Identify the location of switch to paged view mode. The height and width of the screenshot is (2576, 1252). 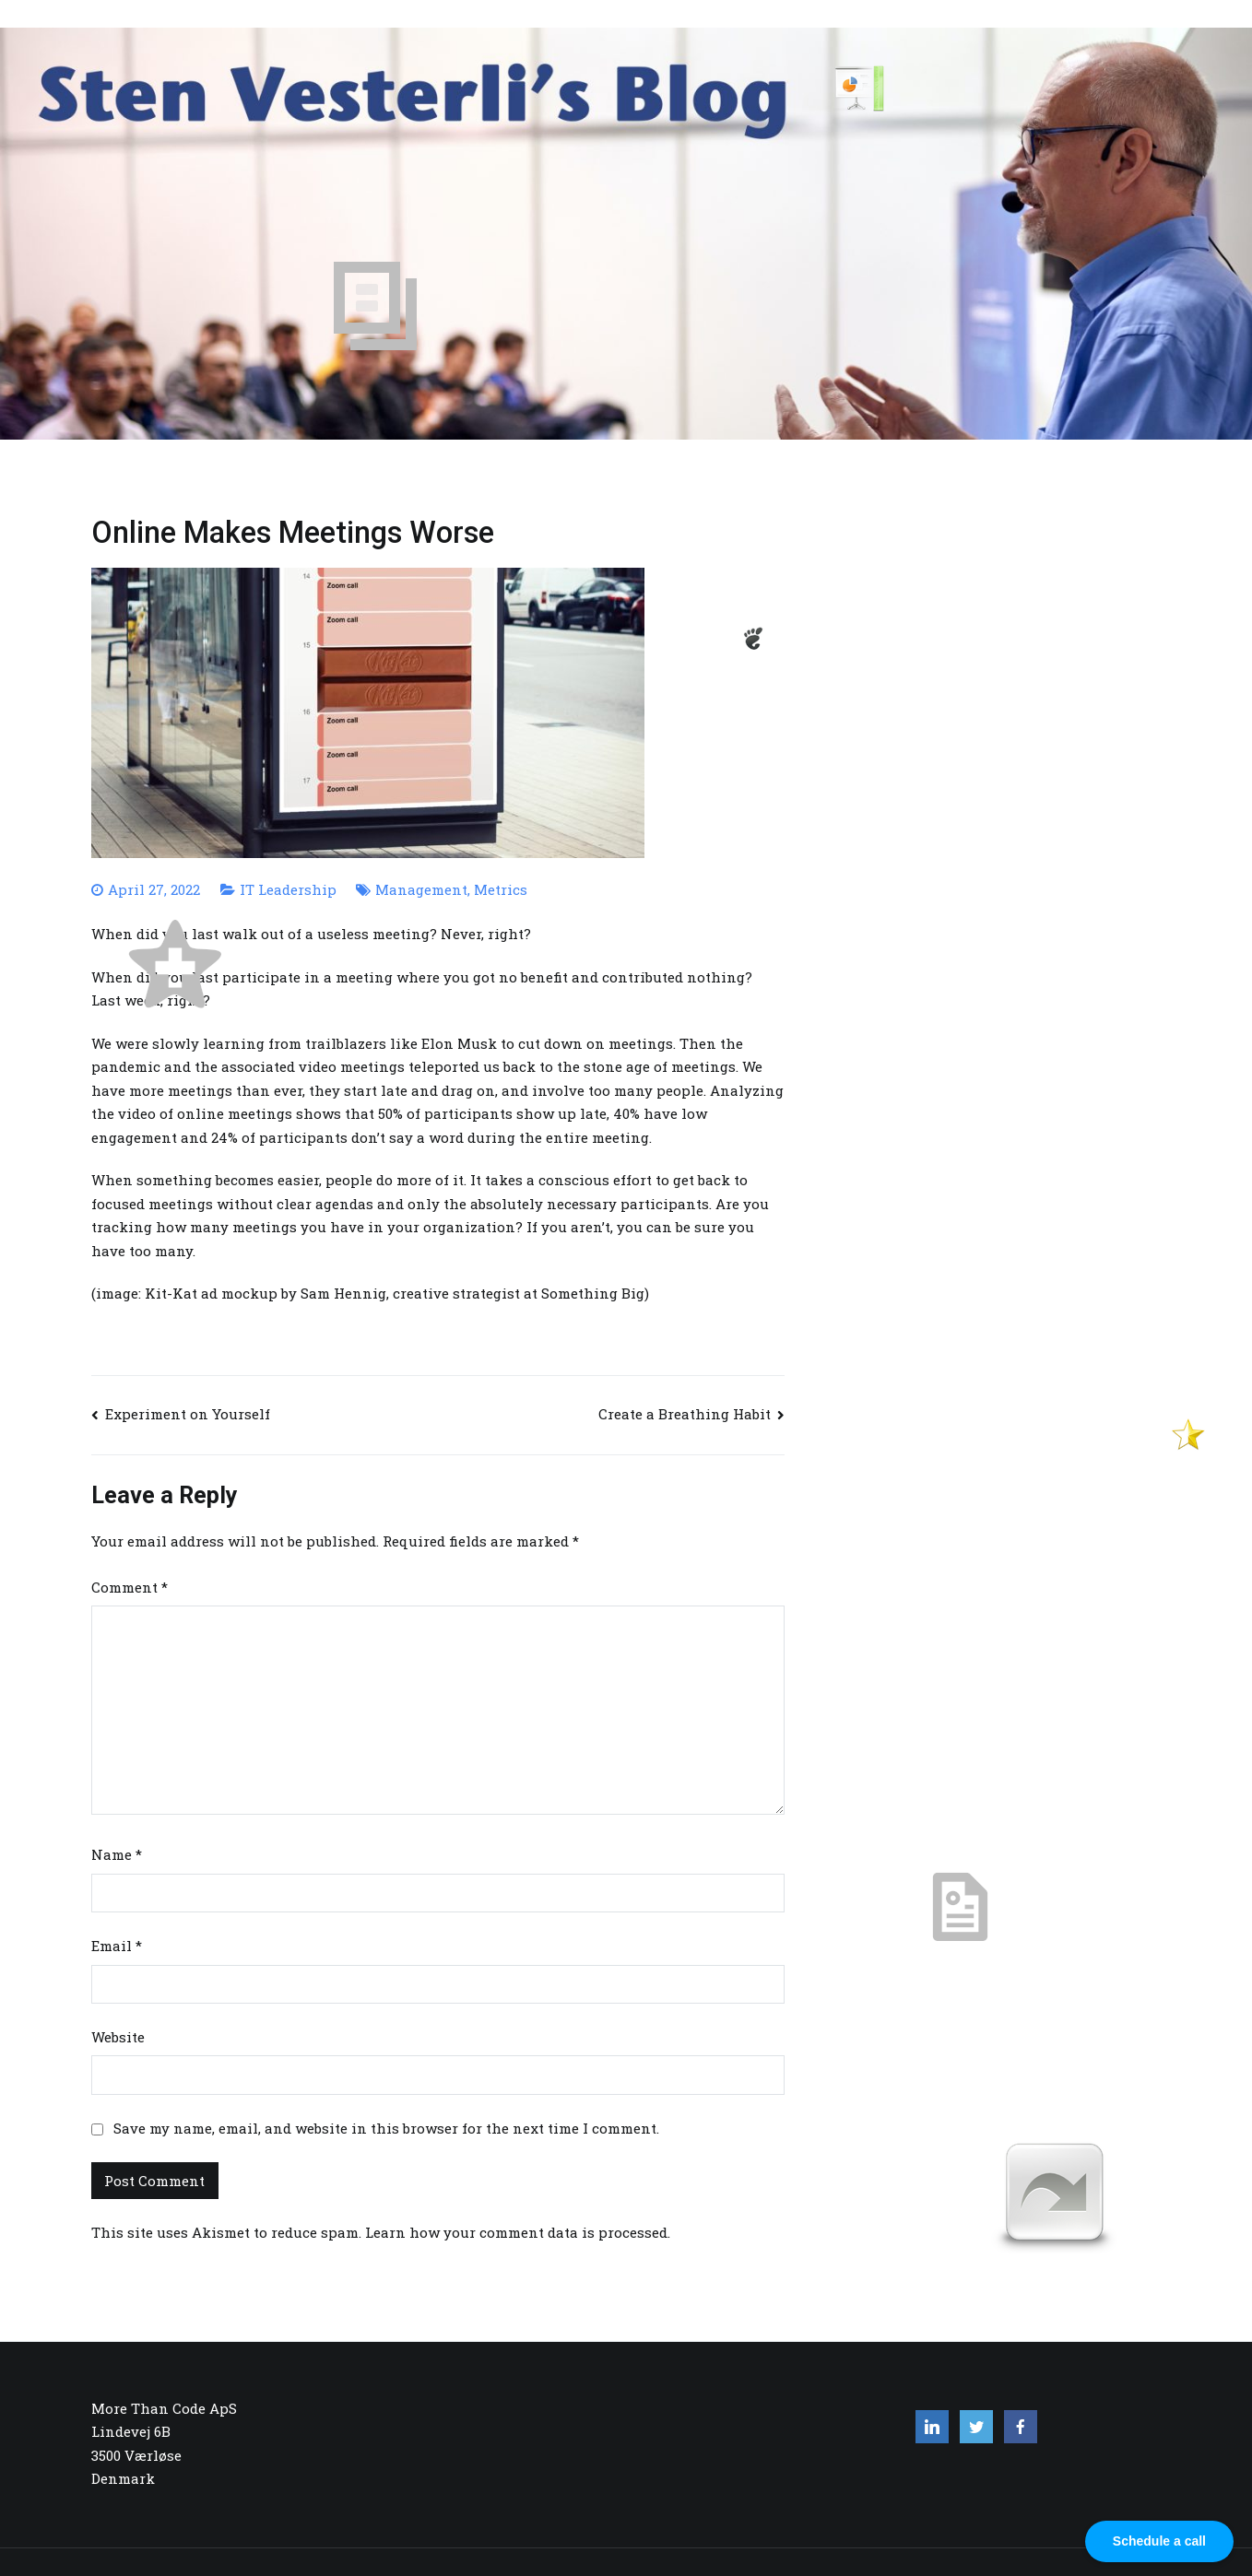
(372, 306).